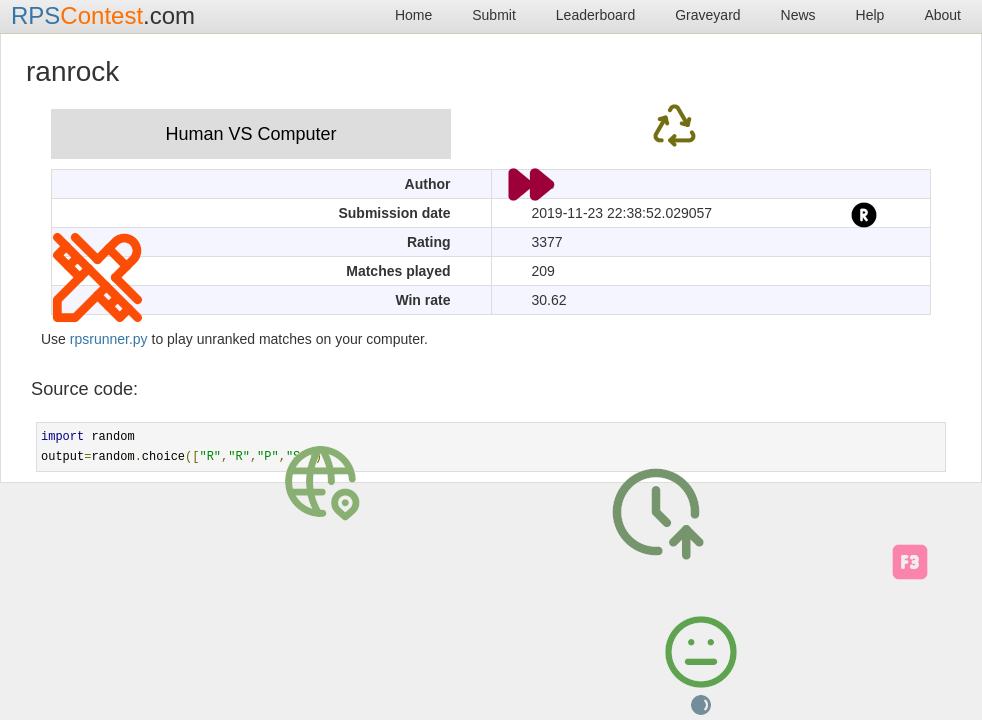 This screenshot has width=982, height=720. What do you see at coordinates (656, 512) in the screenshot?
I see `move time forward or reschedule later` at bounding box center [656, 512].